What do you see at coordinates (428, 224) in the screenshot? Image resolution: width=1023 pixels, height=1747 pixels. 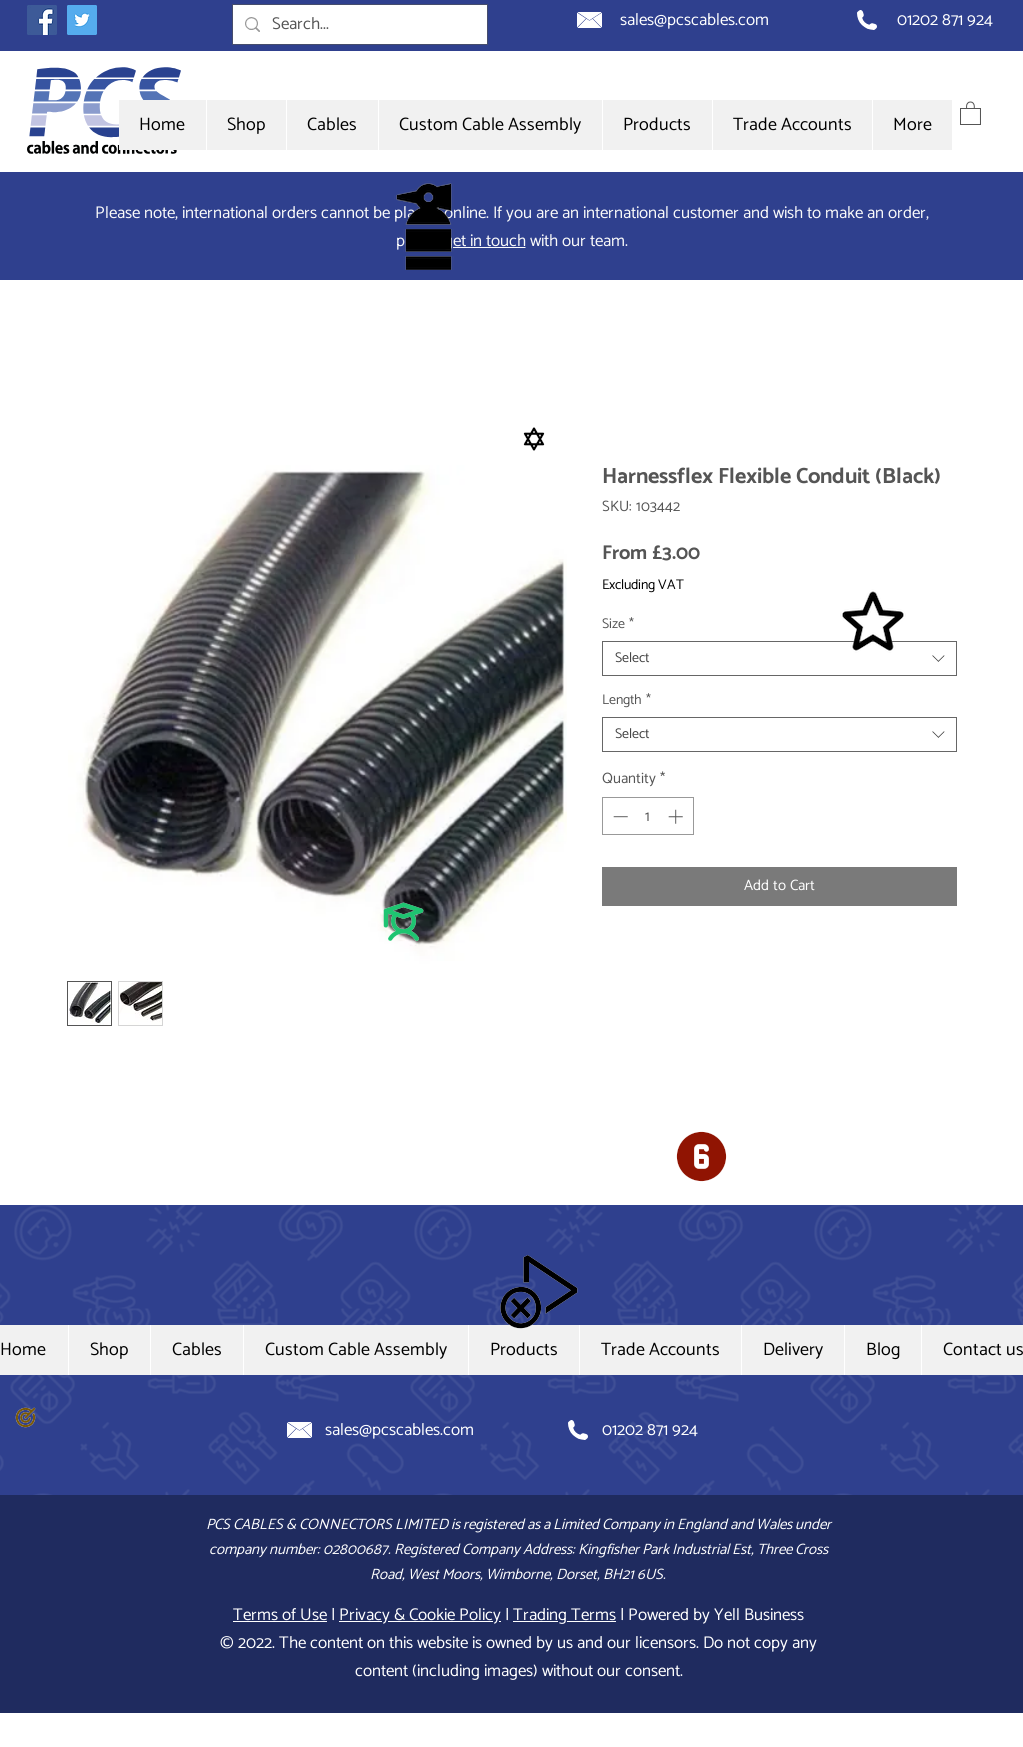 I see `indicates fire safety equipment location` at bounding box center [428, 224].